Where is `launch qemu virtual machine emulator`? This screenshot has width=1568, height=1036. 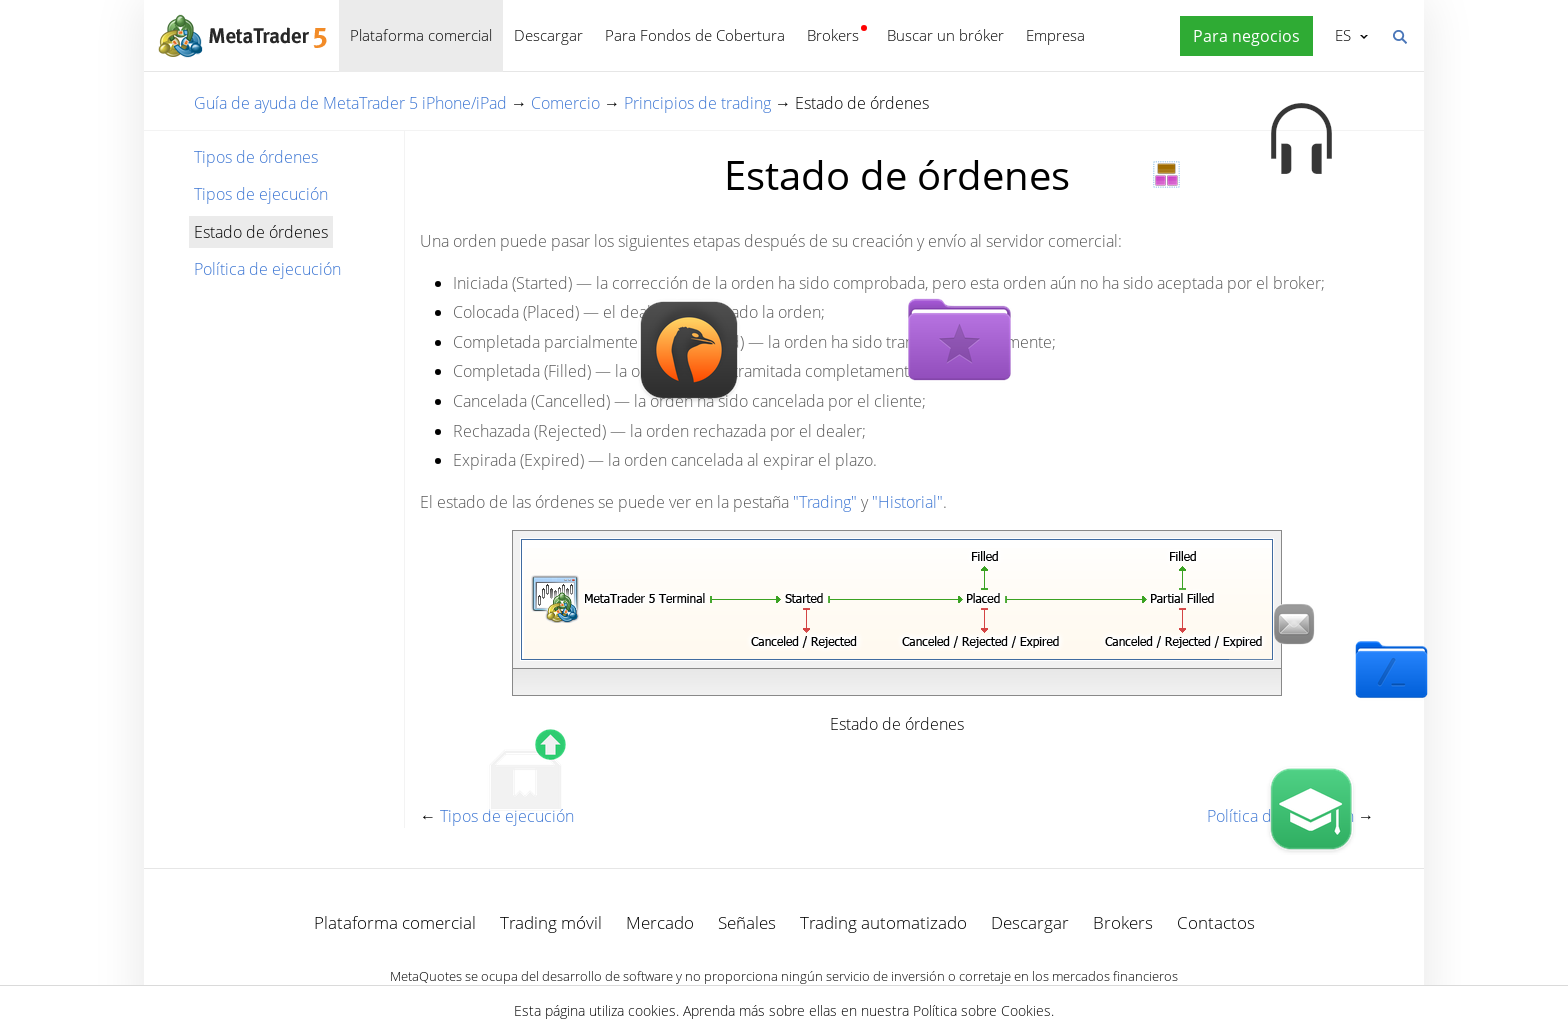 launch qemu virtual machine emulator is located at coordinates (689, 350).